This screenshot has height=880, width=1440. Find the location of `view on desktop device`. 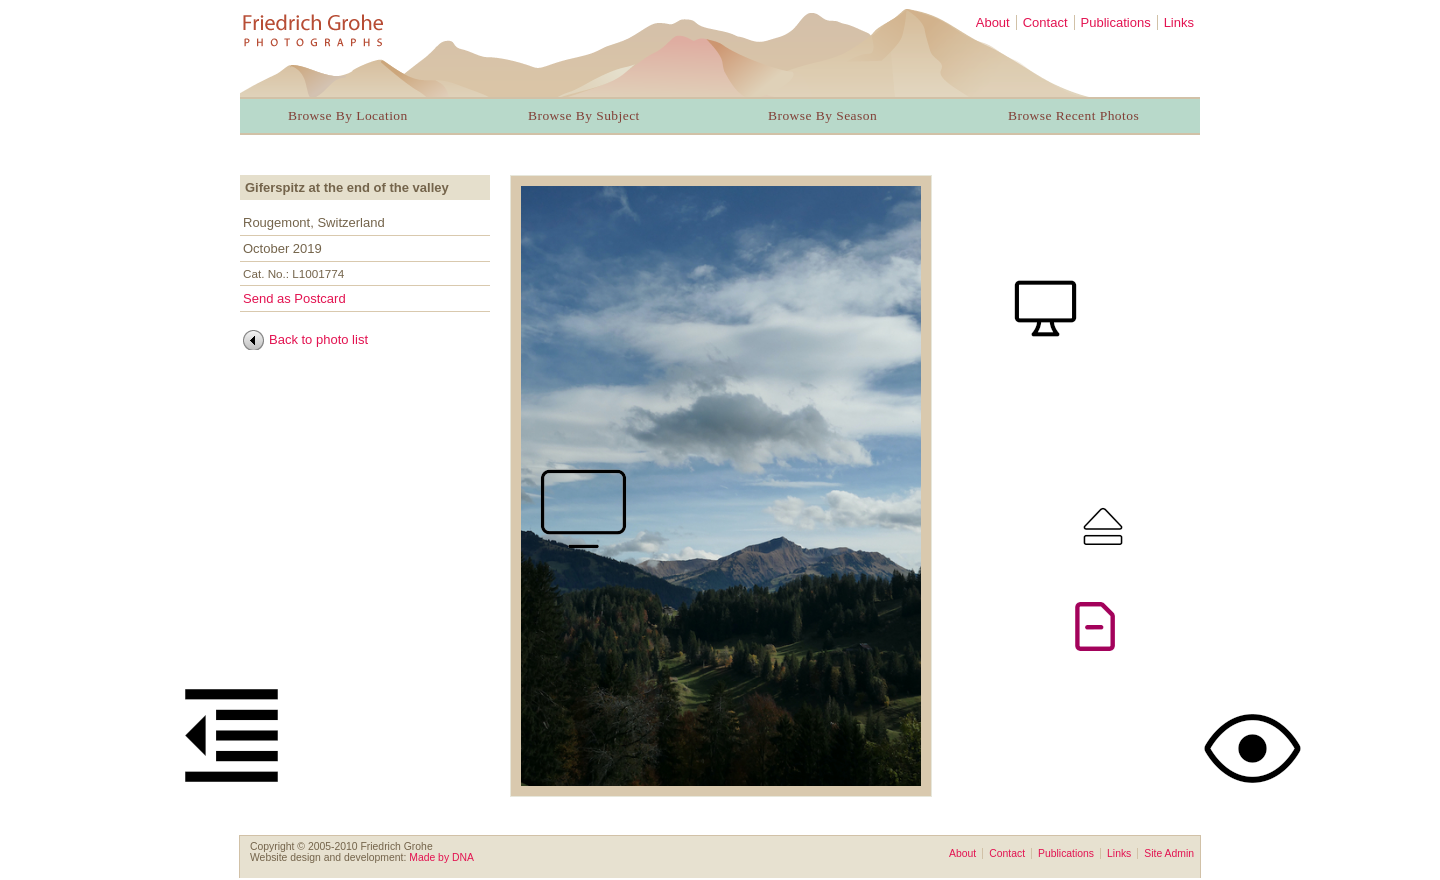

view on desktop device is located at coordinates (1045, 308).